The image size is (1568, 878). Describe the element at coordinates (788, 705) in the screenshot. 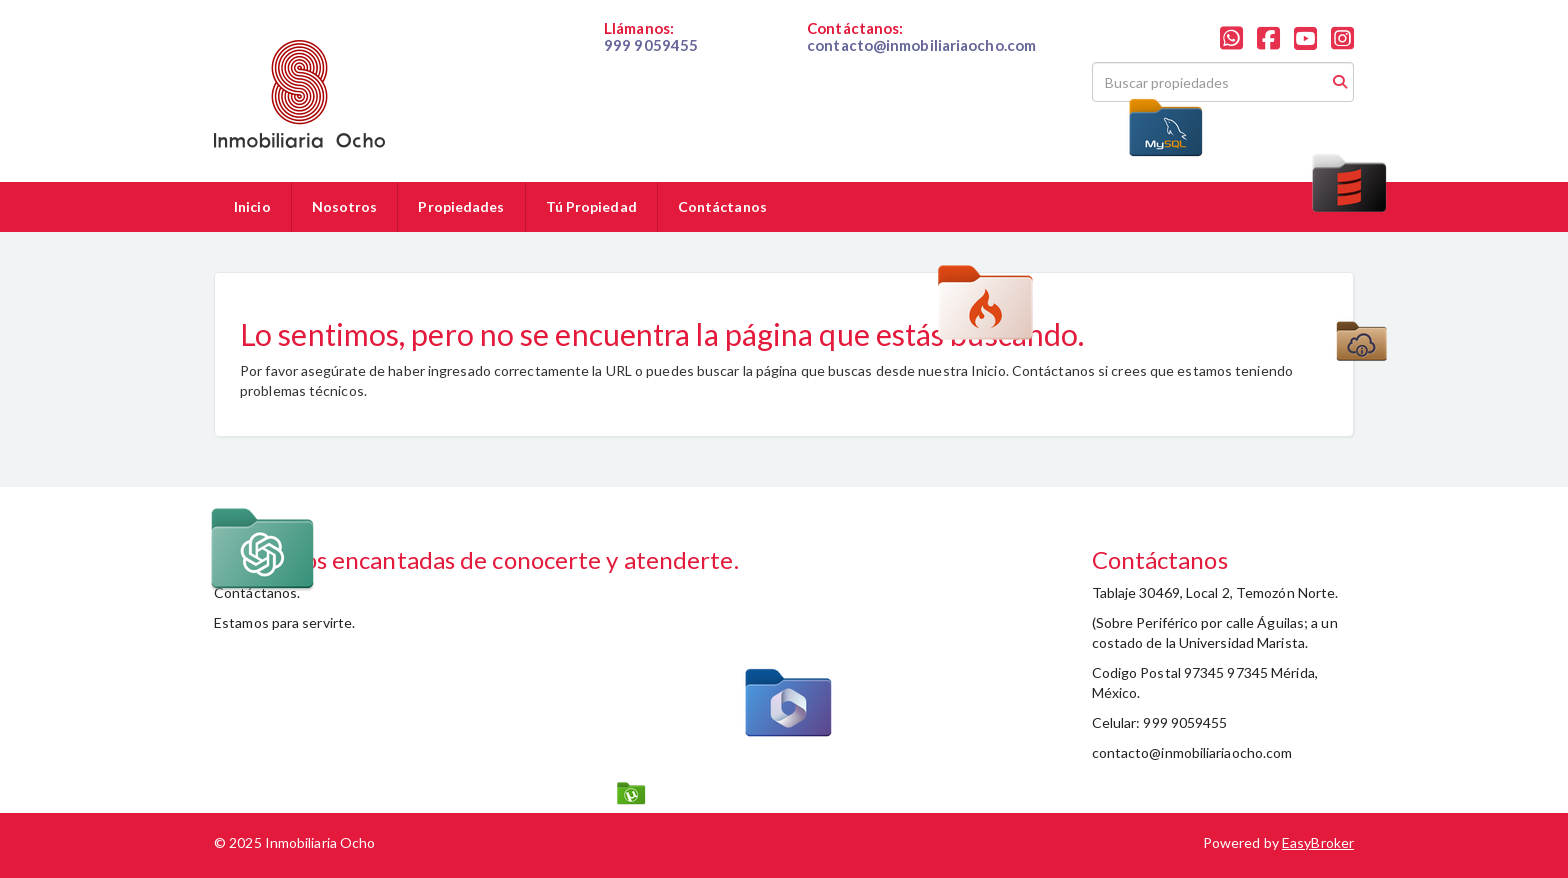

I see `open Microsoft 365 files folder` at that location.